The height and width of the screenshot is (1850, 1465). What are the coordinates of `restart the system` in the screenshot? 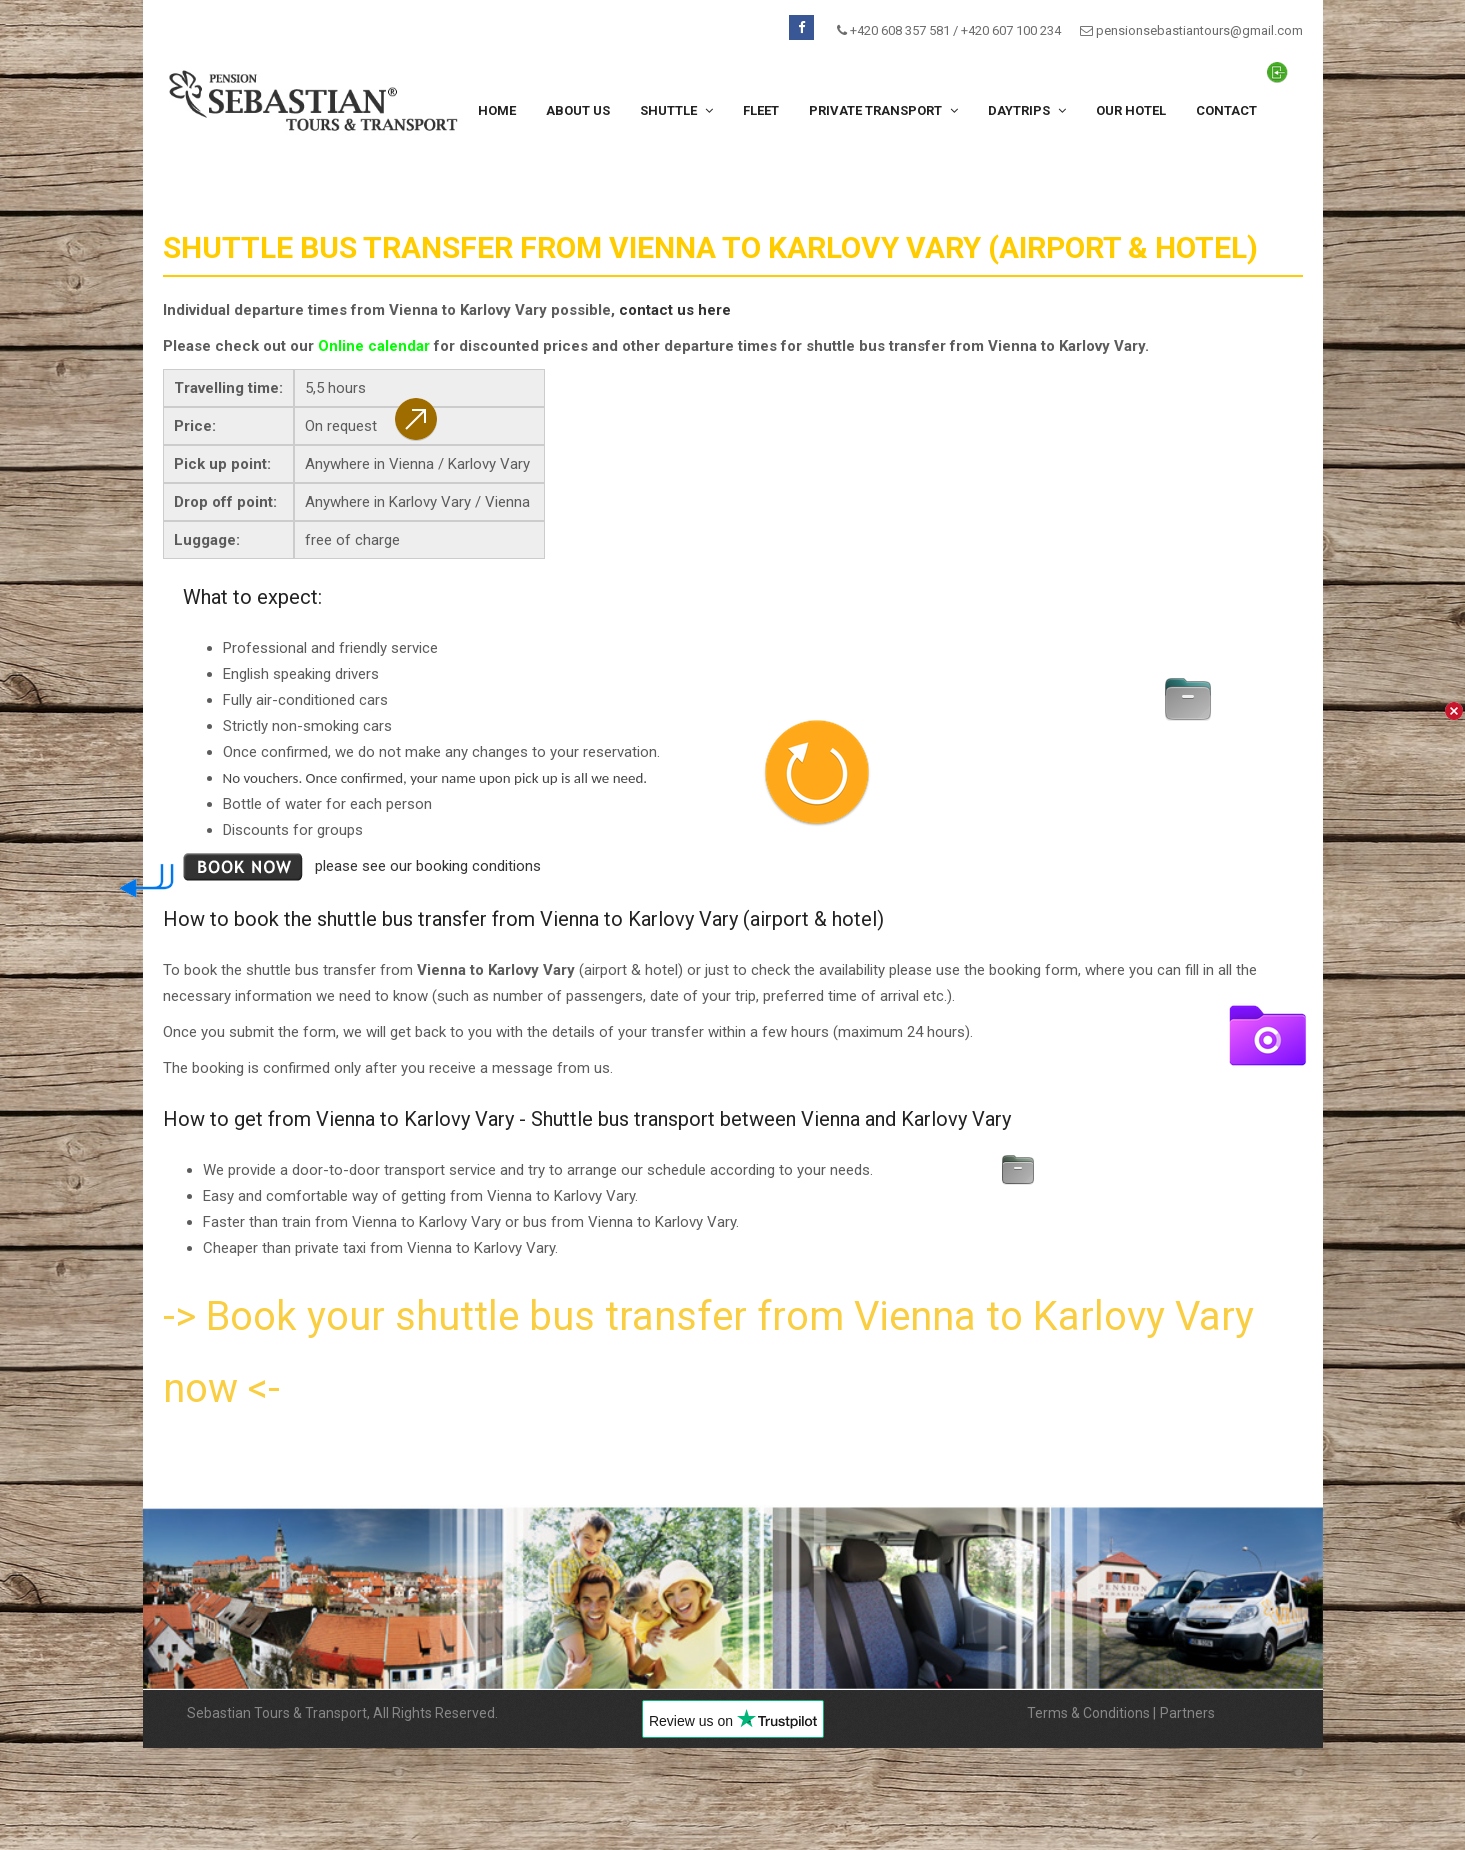 It's located at (817, 772).